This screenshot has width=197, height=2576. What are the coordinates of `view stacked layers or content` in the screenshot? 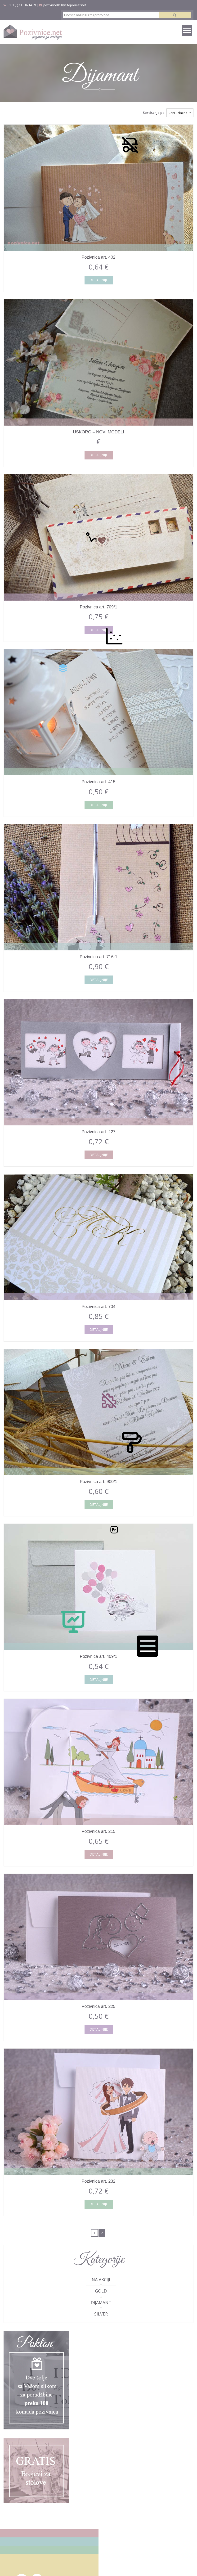 It's located at (63, 668).